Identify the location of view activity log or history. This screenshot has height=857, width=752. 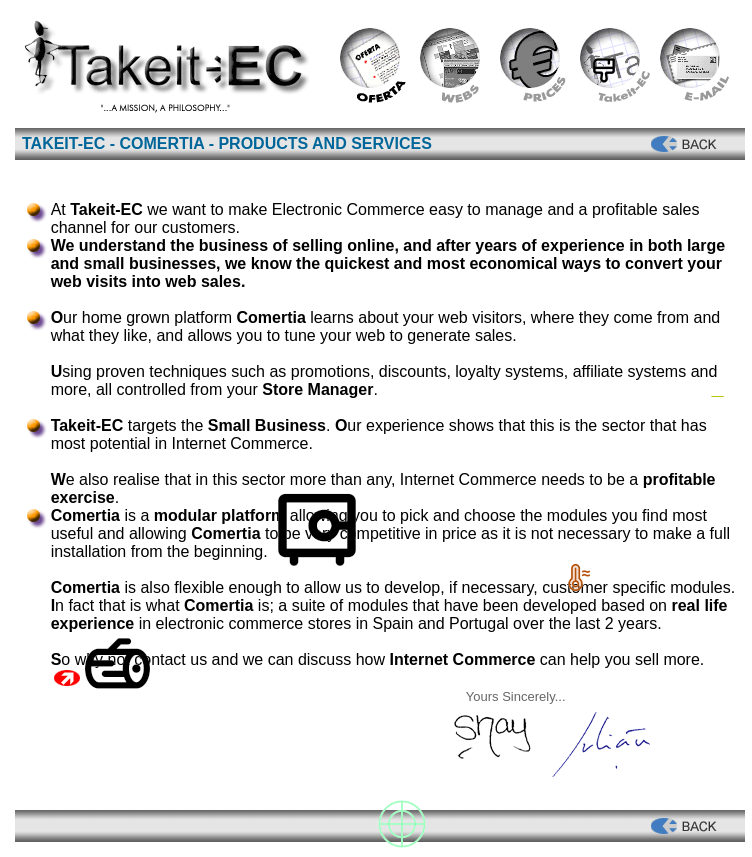
(117, 666).